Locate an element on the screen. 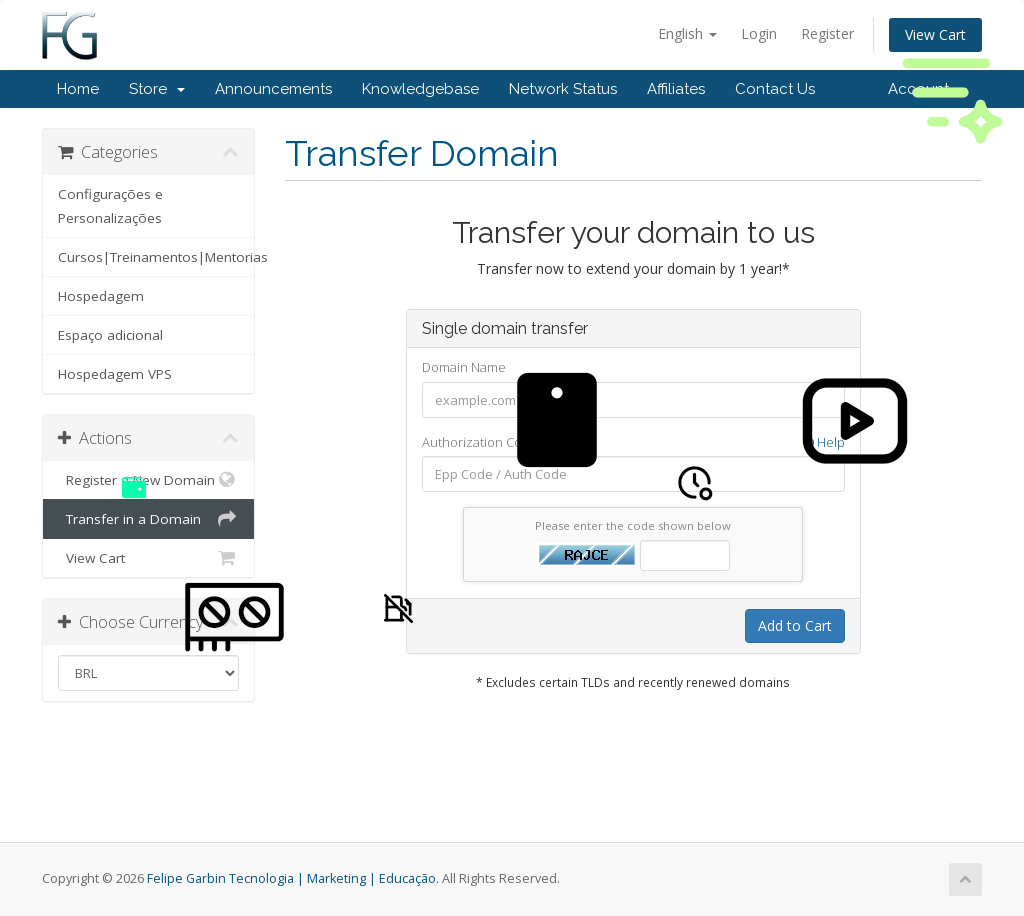 The height and width of the screenshot is (916, 1024). access your wallet or payment methods is located at coordinates (133, 488).